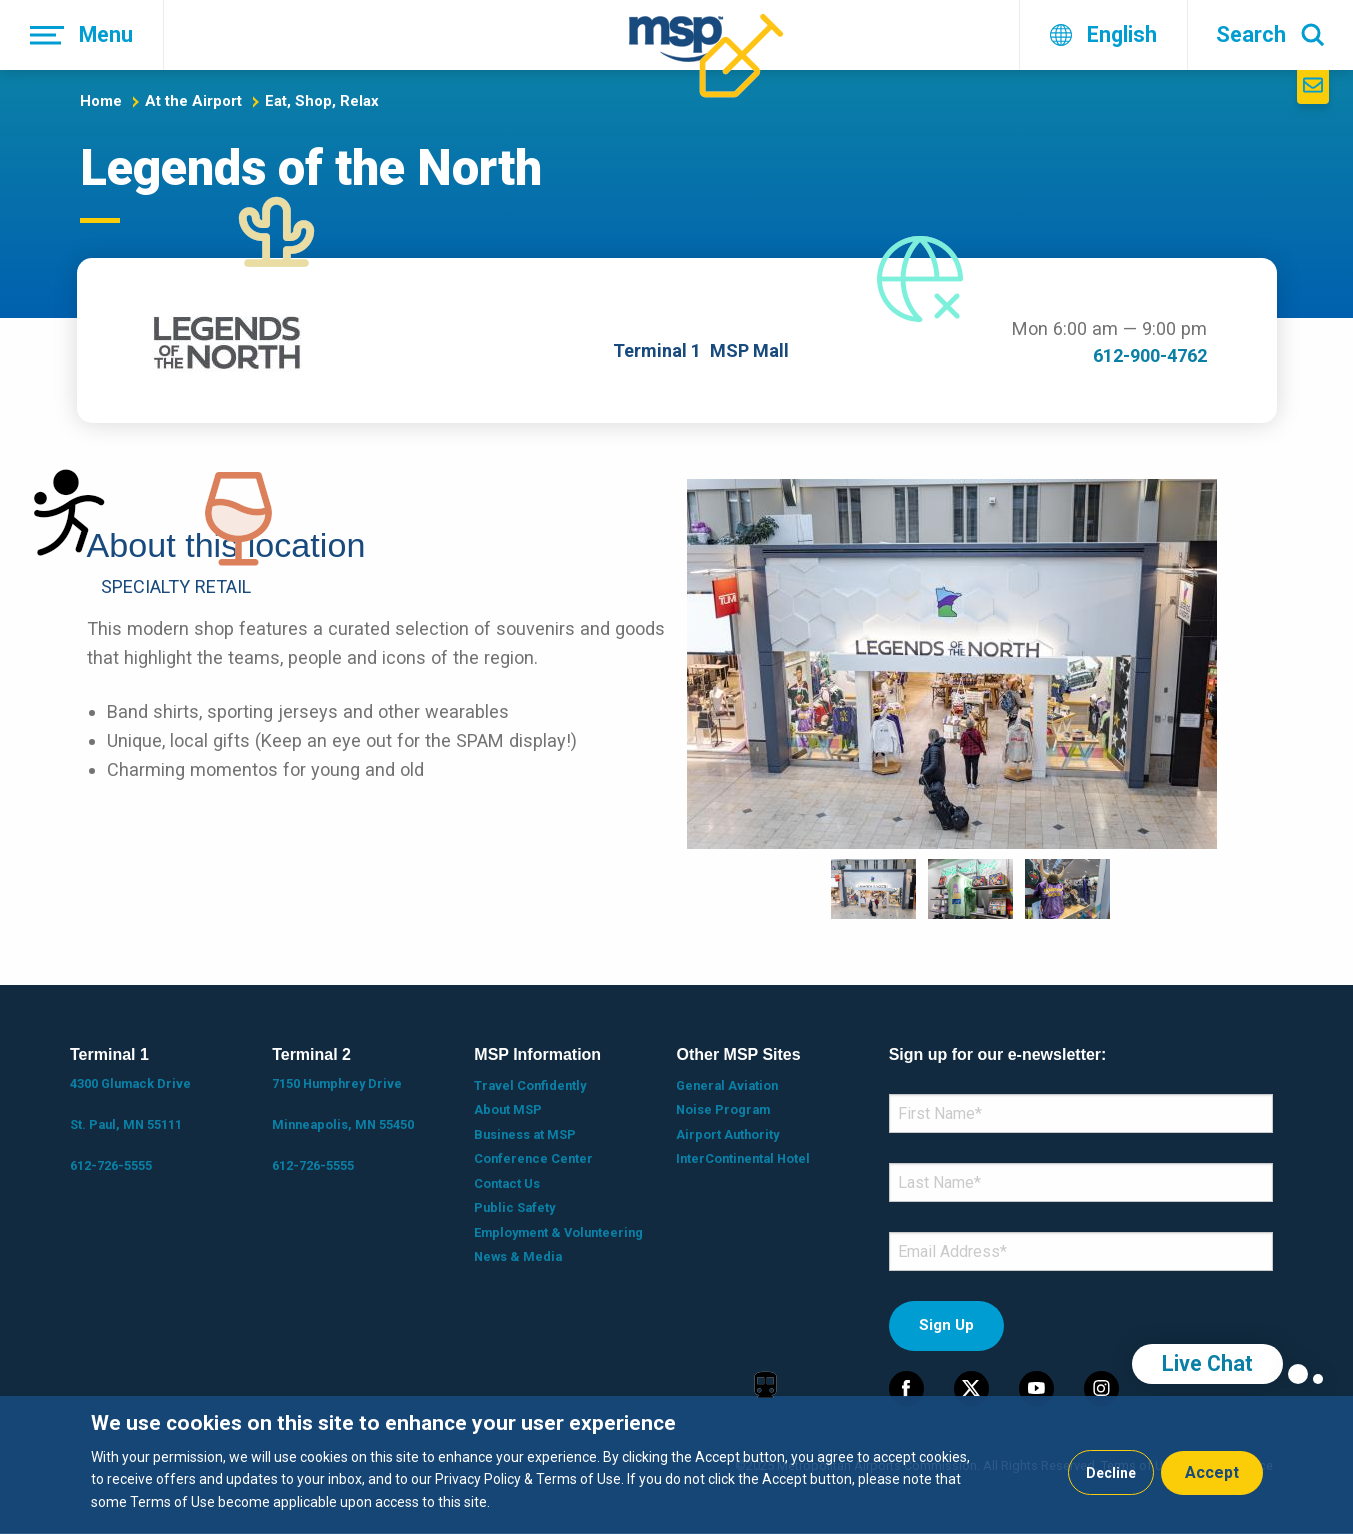 The image size is (1353, 1534). What do you see at coordinates (920, 279) in the screenshot?
I see `no internet connection` at bounding box center [920, 279].